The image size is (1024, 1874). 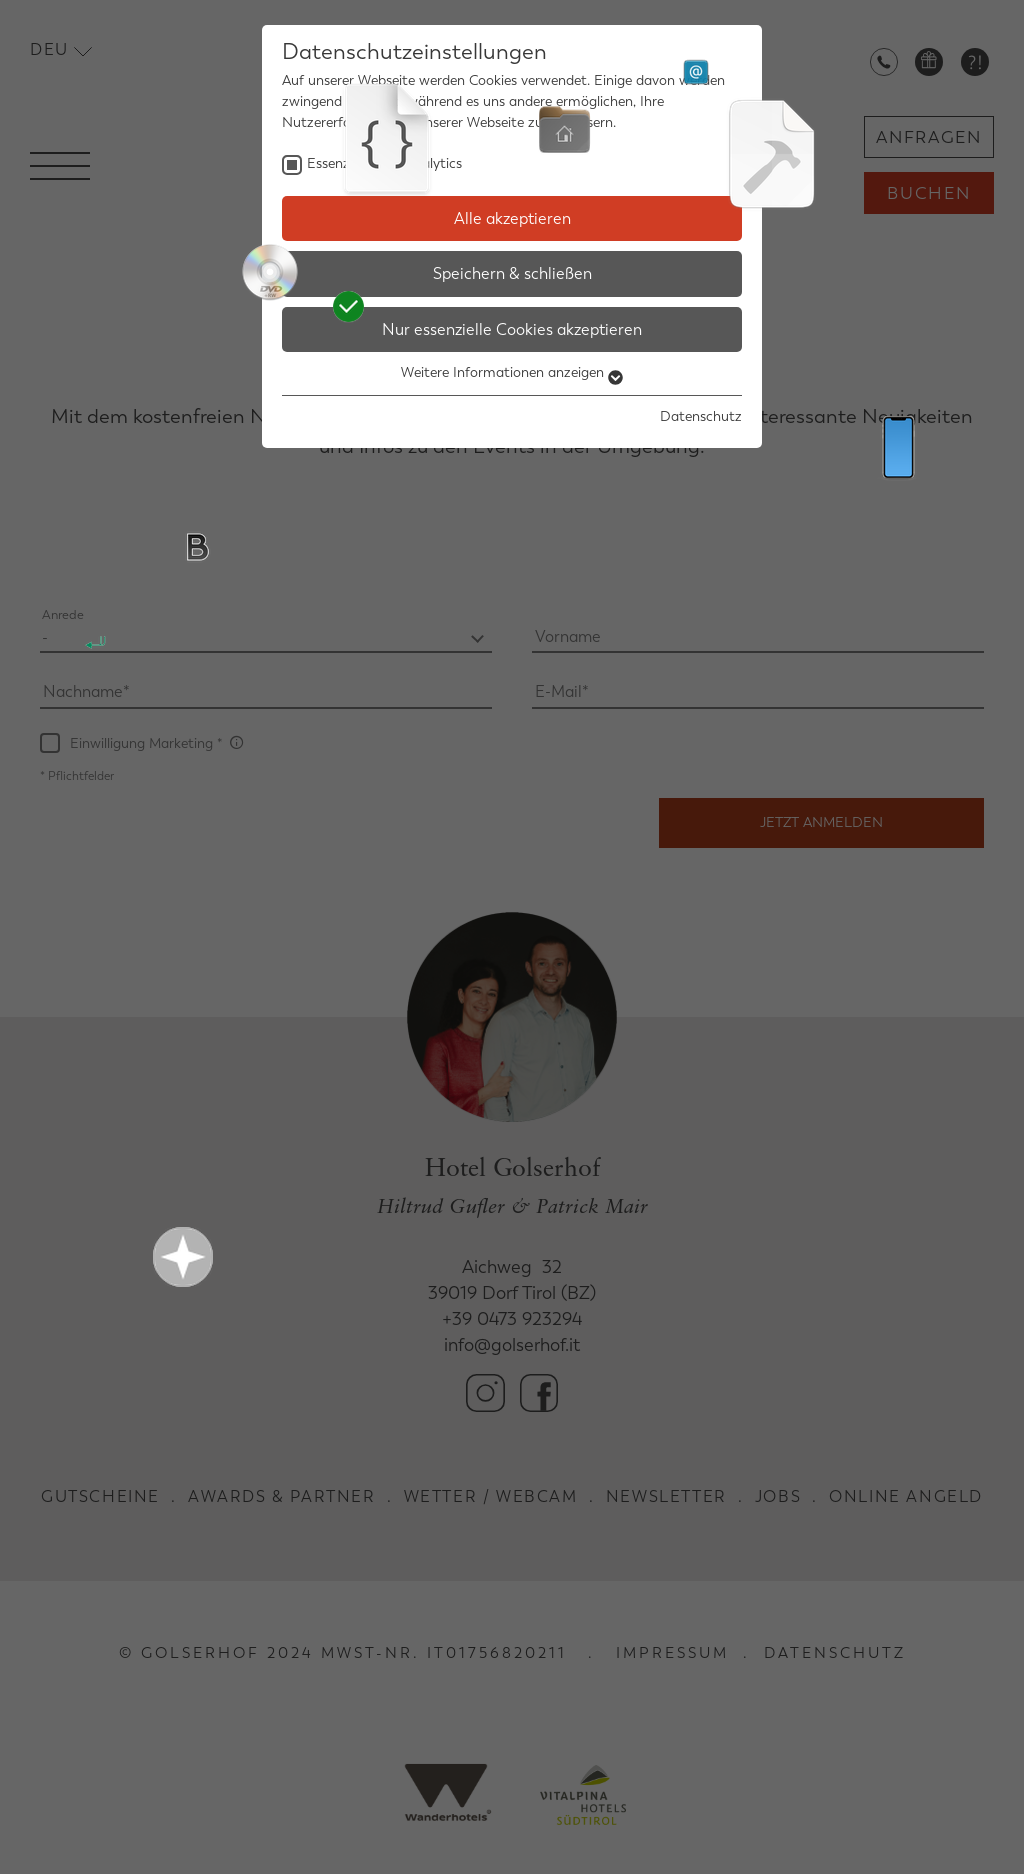 What do you see at coordinates (95, 641) in the screenshot?
I see `reply to all recipients of an email` at bounding box center [95, 641].